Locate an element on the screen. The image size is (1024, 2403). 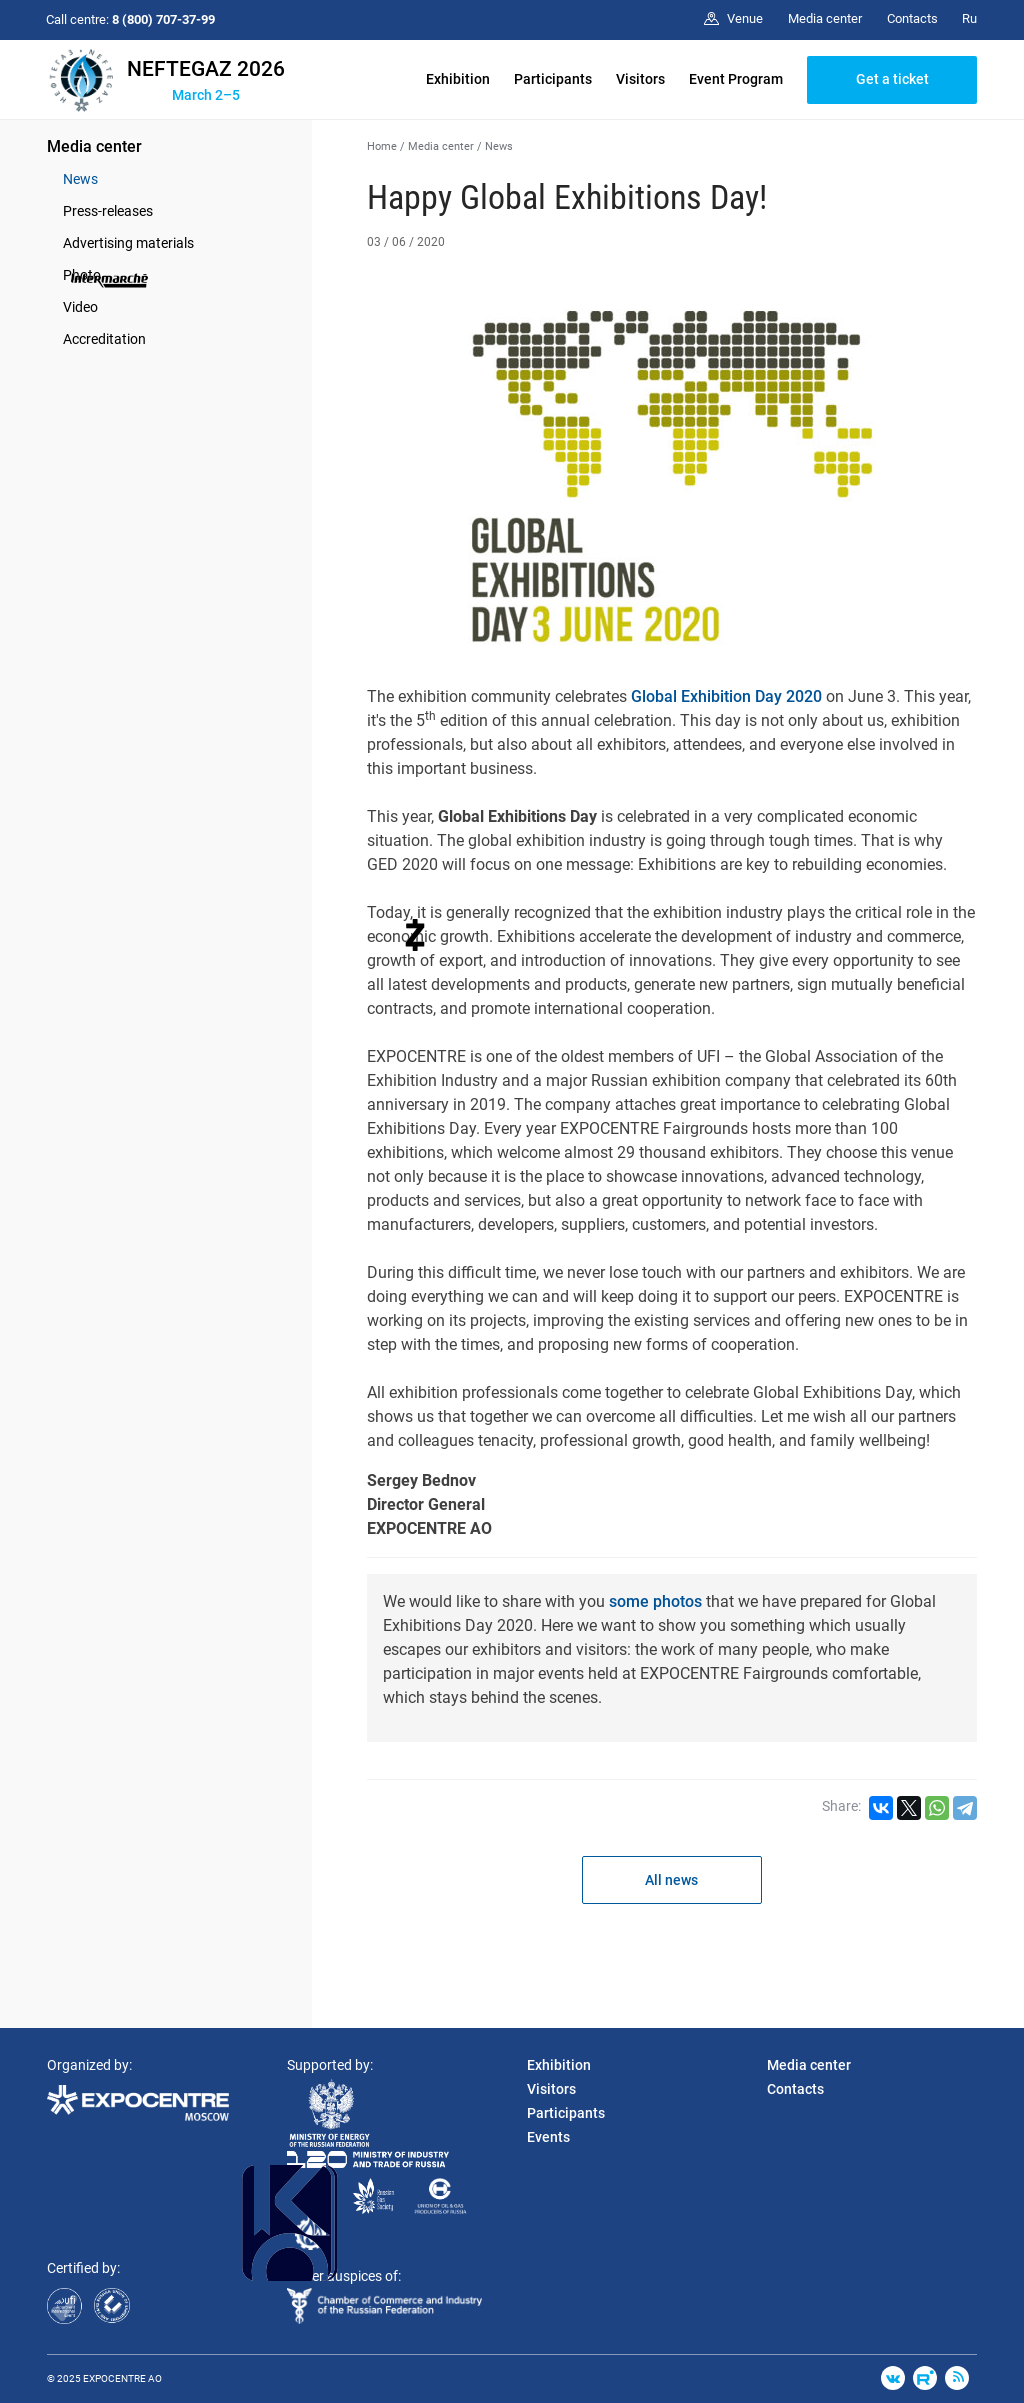
open KOReader e-book application is located at coordinates (290, 2223).